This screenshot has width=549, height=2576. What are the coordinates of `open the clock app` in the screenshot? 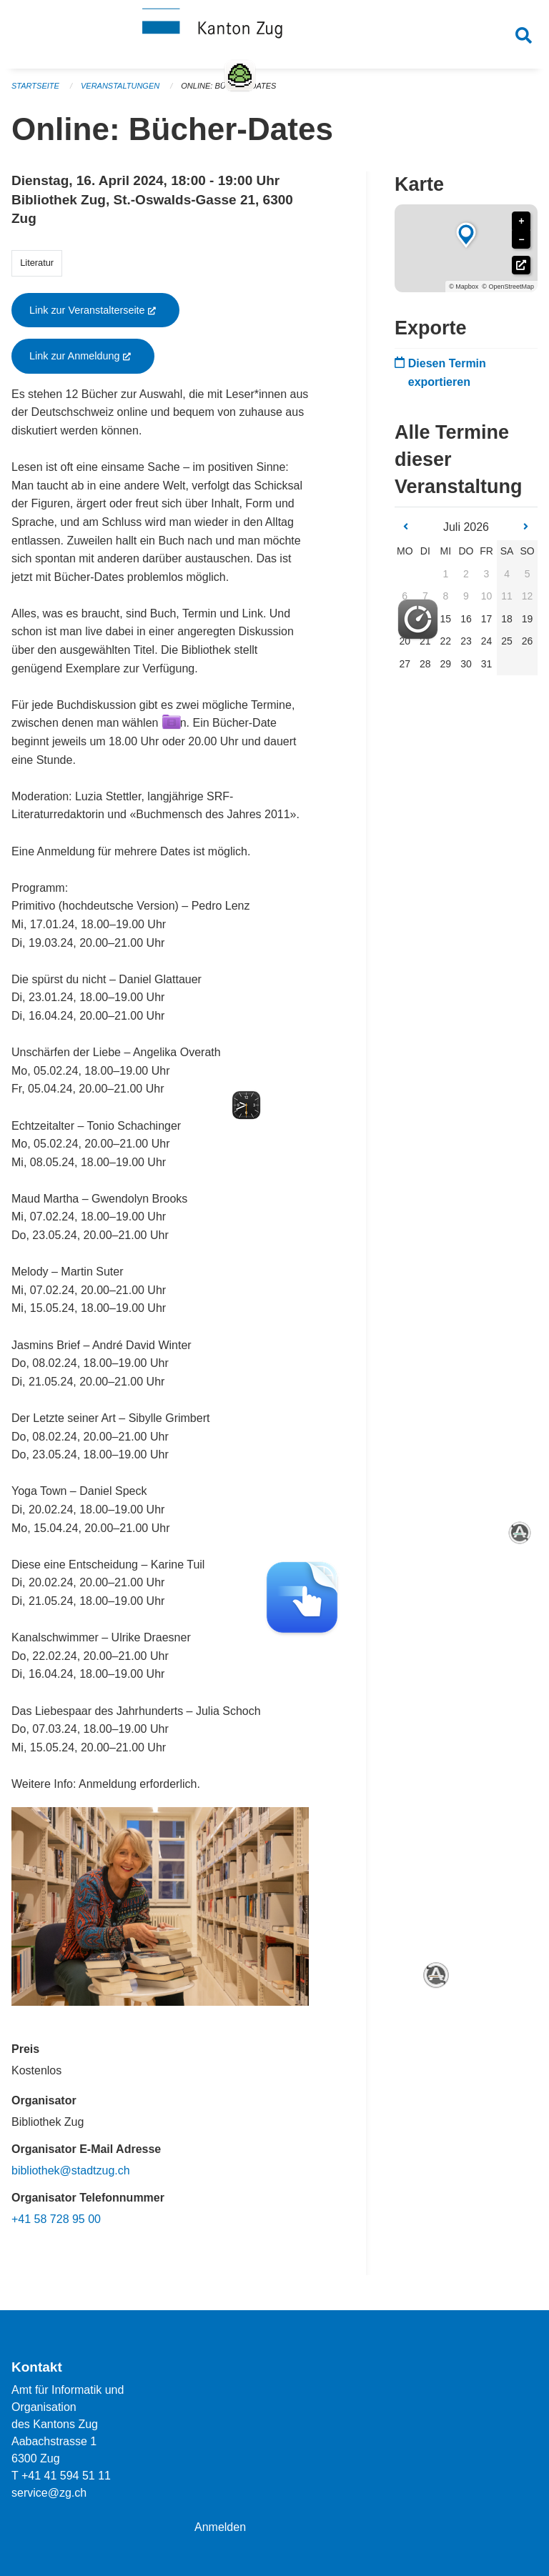 It's located at (246, 1105).